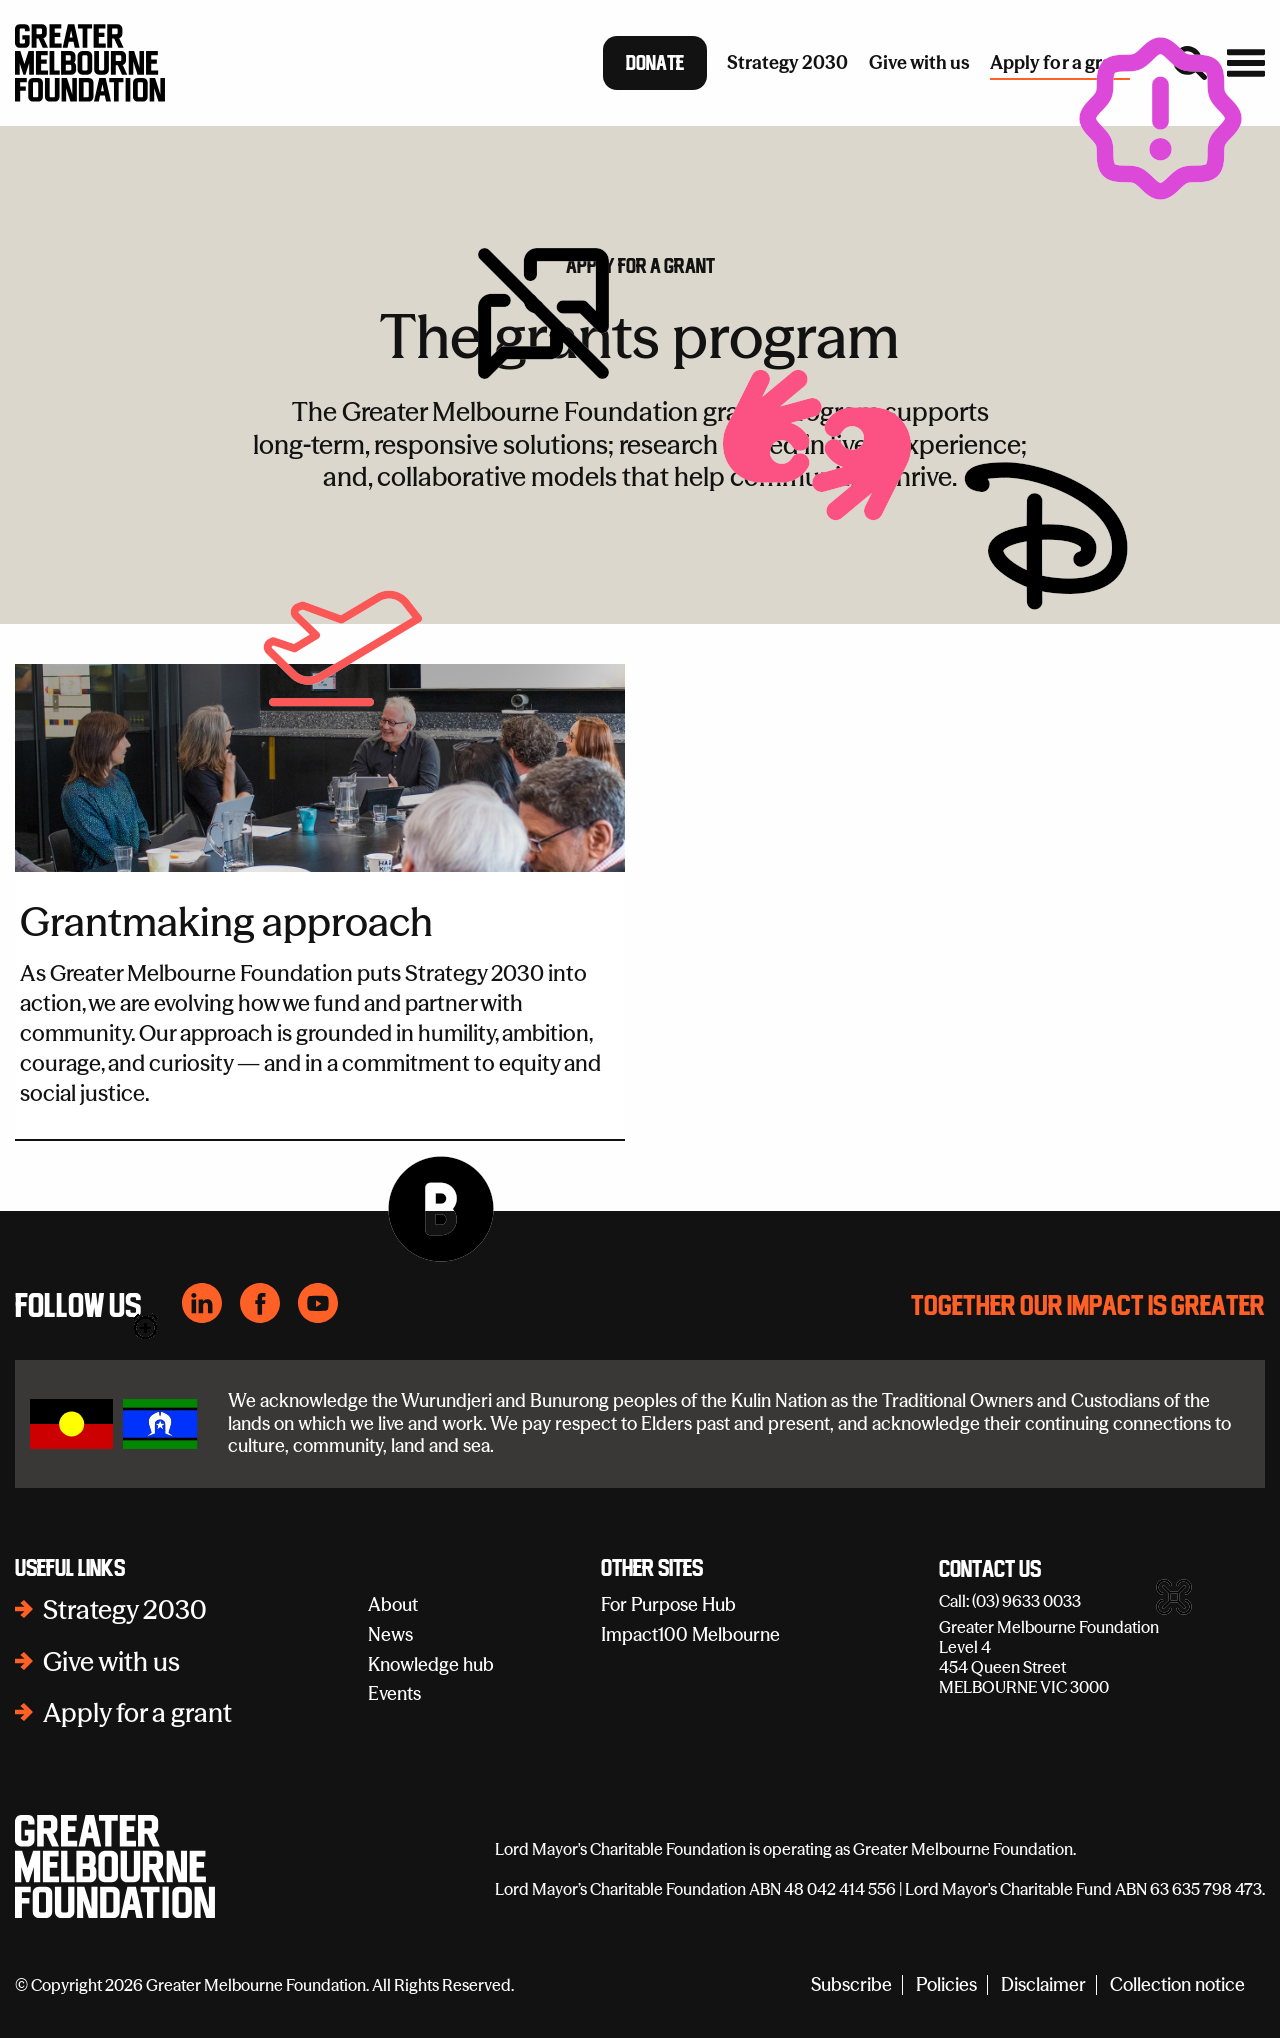 The height and width of the screenshot is (2038, 1280). I want to click on indicates a warning or alert requiring attention, so click(1160, 118).